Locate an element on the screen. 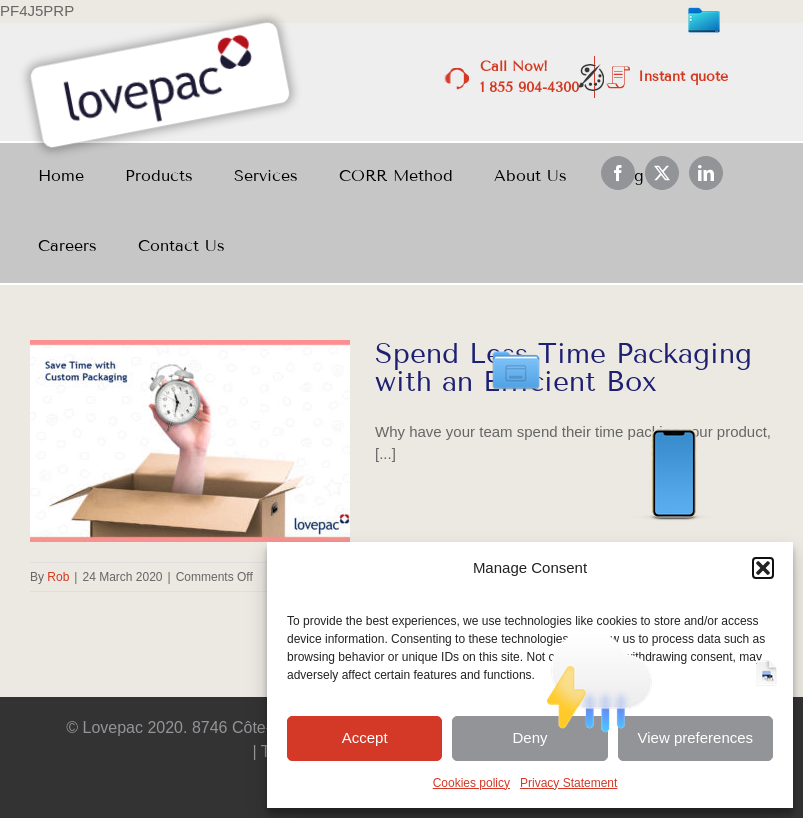 The height and width of the screenshot is (818, 803). open desktop folder is located at coordinates (516, 370).